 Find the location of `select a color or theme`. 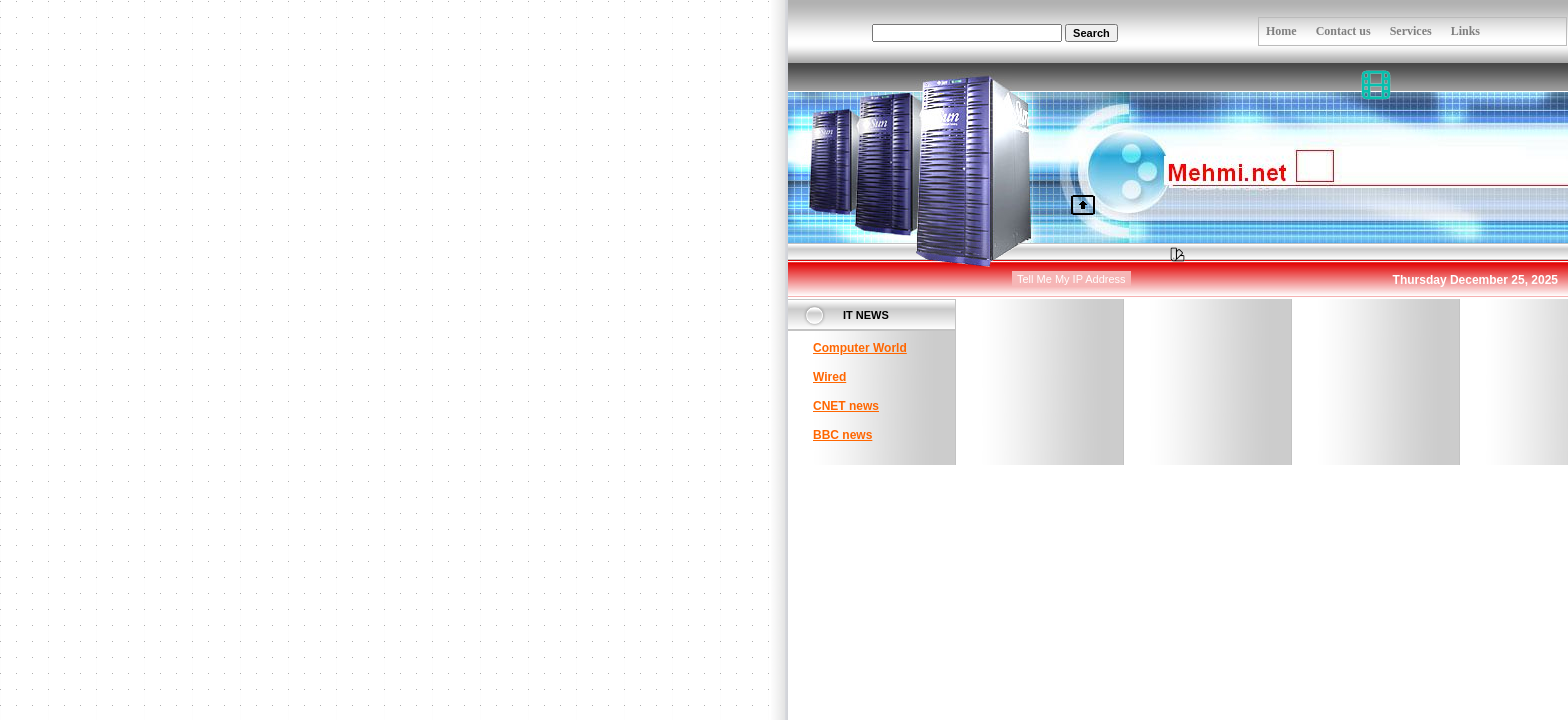

select a color or theme is located at coordinates (1177, 254).